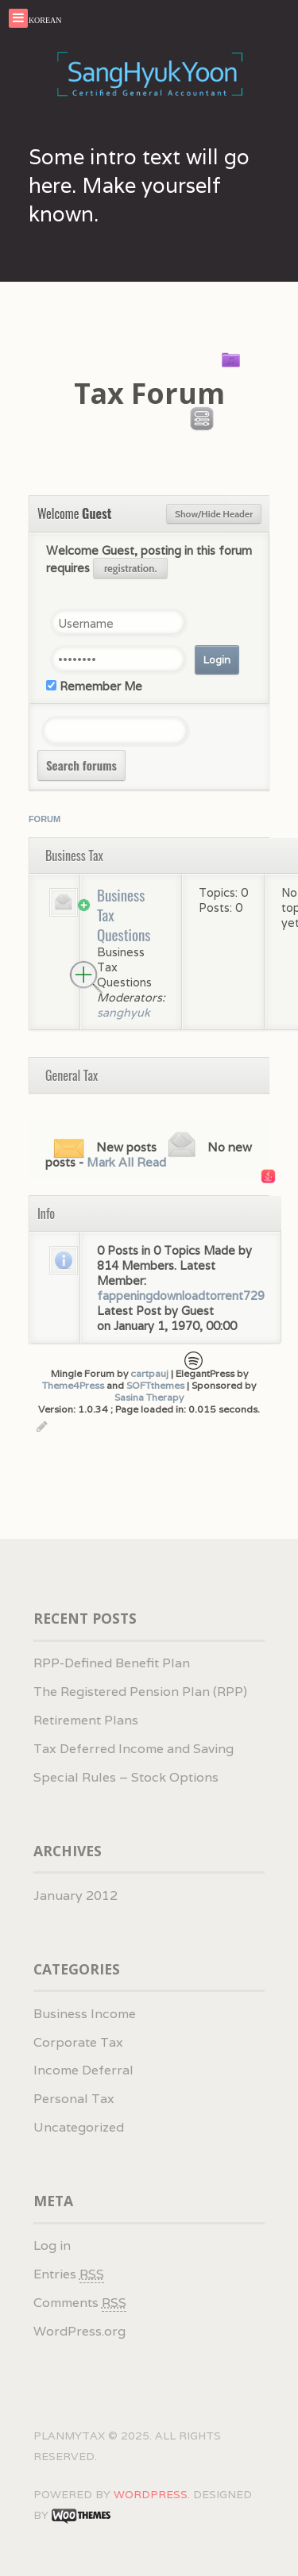  Describe the element at coordinates (202, 419) in the screenshot. I see `open interface design preferences` at that location.